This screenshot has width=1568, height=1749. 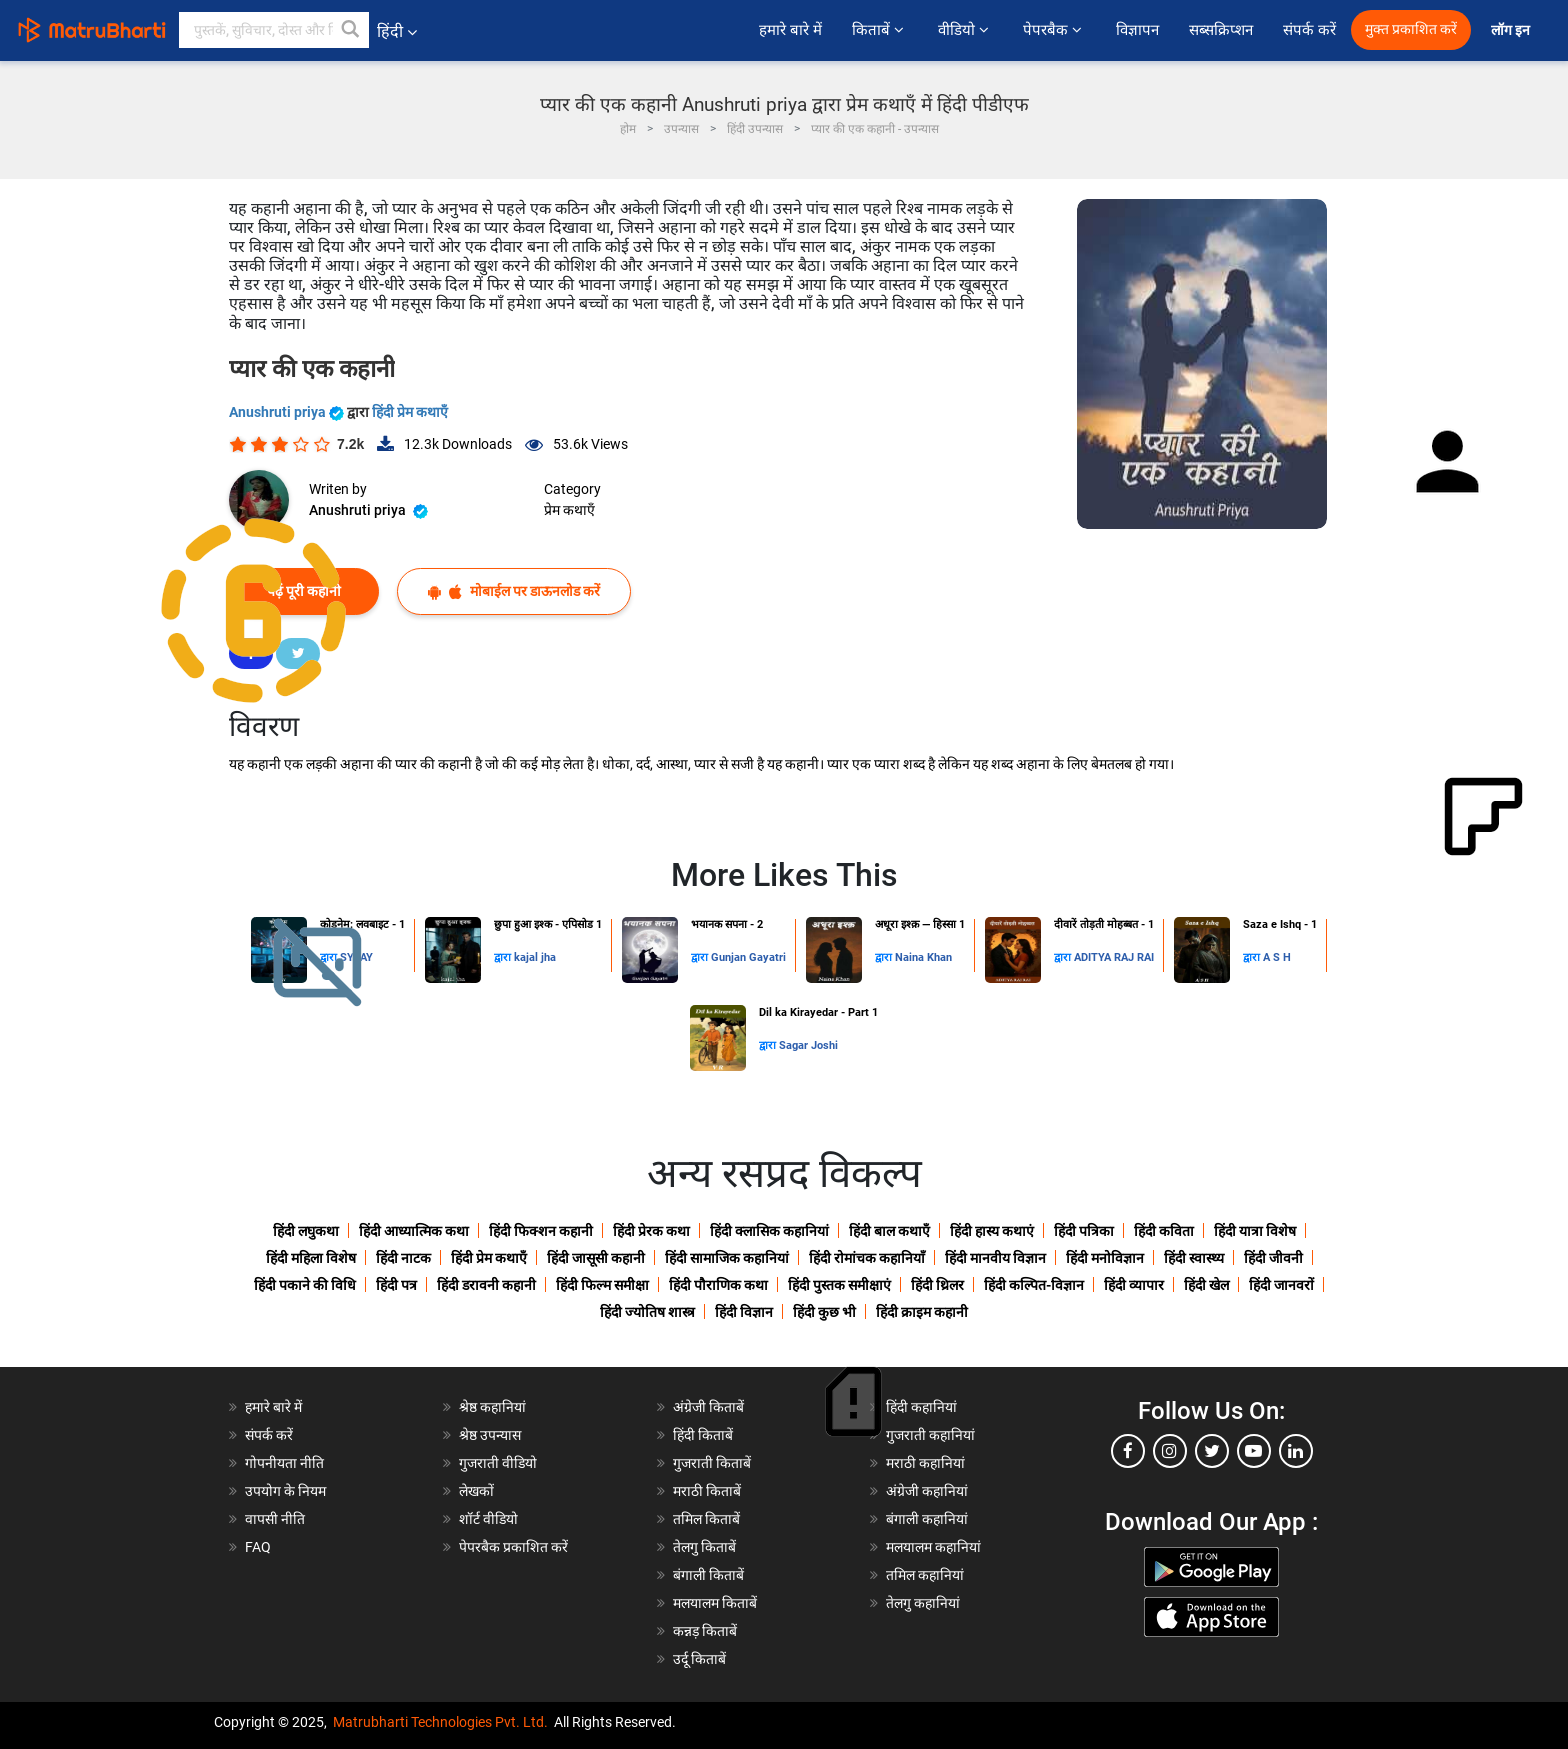 What do you see at coordinates (1447, 461) in the screenshot?
I see `view your profile` at bounding box center [1447, 461].